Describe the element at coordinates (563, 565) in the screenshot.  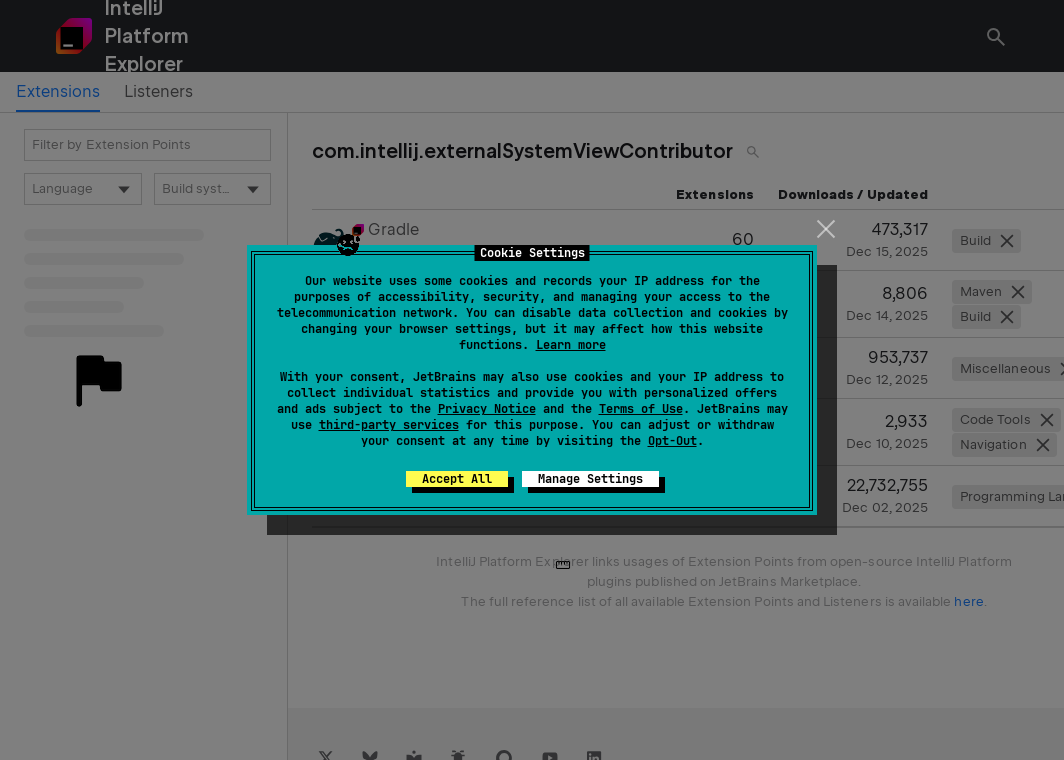
I see `measure dimensions or distance` at that location.